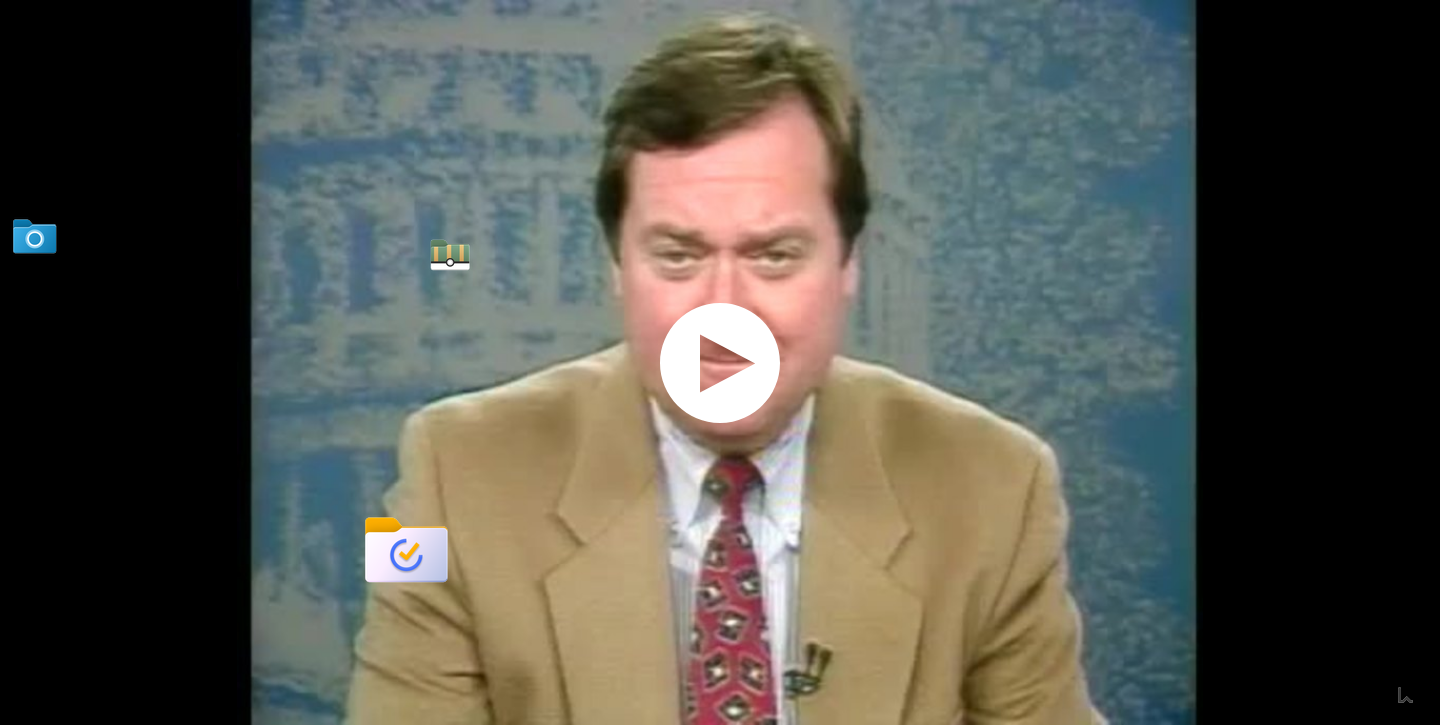  What do you see at coordinates (34, 237) in the screenshot?
I see `open cortana-related files folder` at bounding box center [34, 237].